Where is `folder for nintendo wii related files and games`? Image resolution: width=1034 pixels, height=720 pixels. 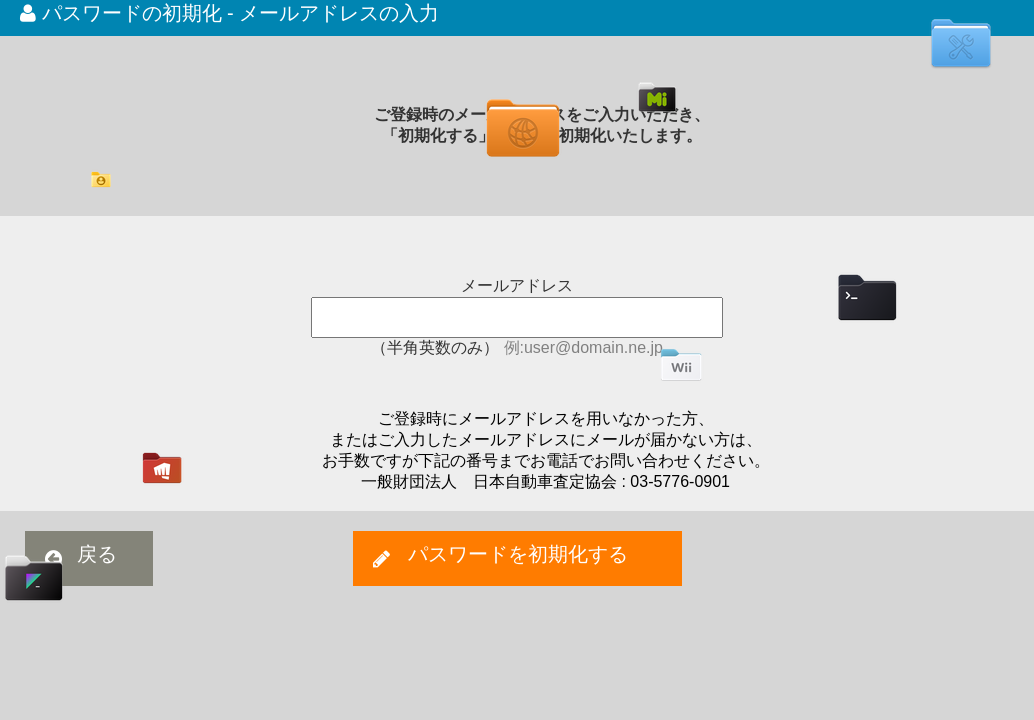 folder for nintendo wii related files and games is located at coordinates (681, 366).